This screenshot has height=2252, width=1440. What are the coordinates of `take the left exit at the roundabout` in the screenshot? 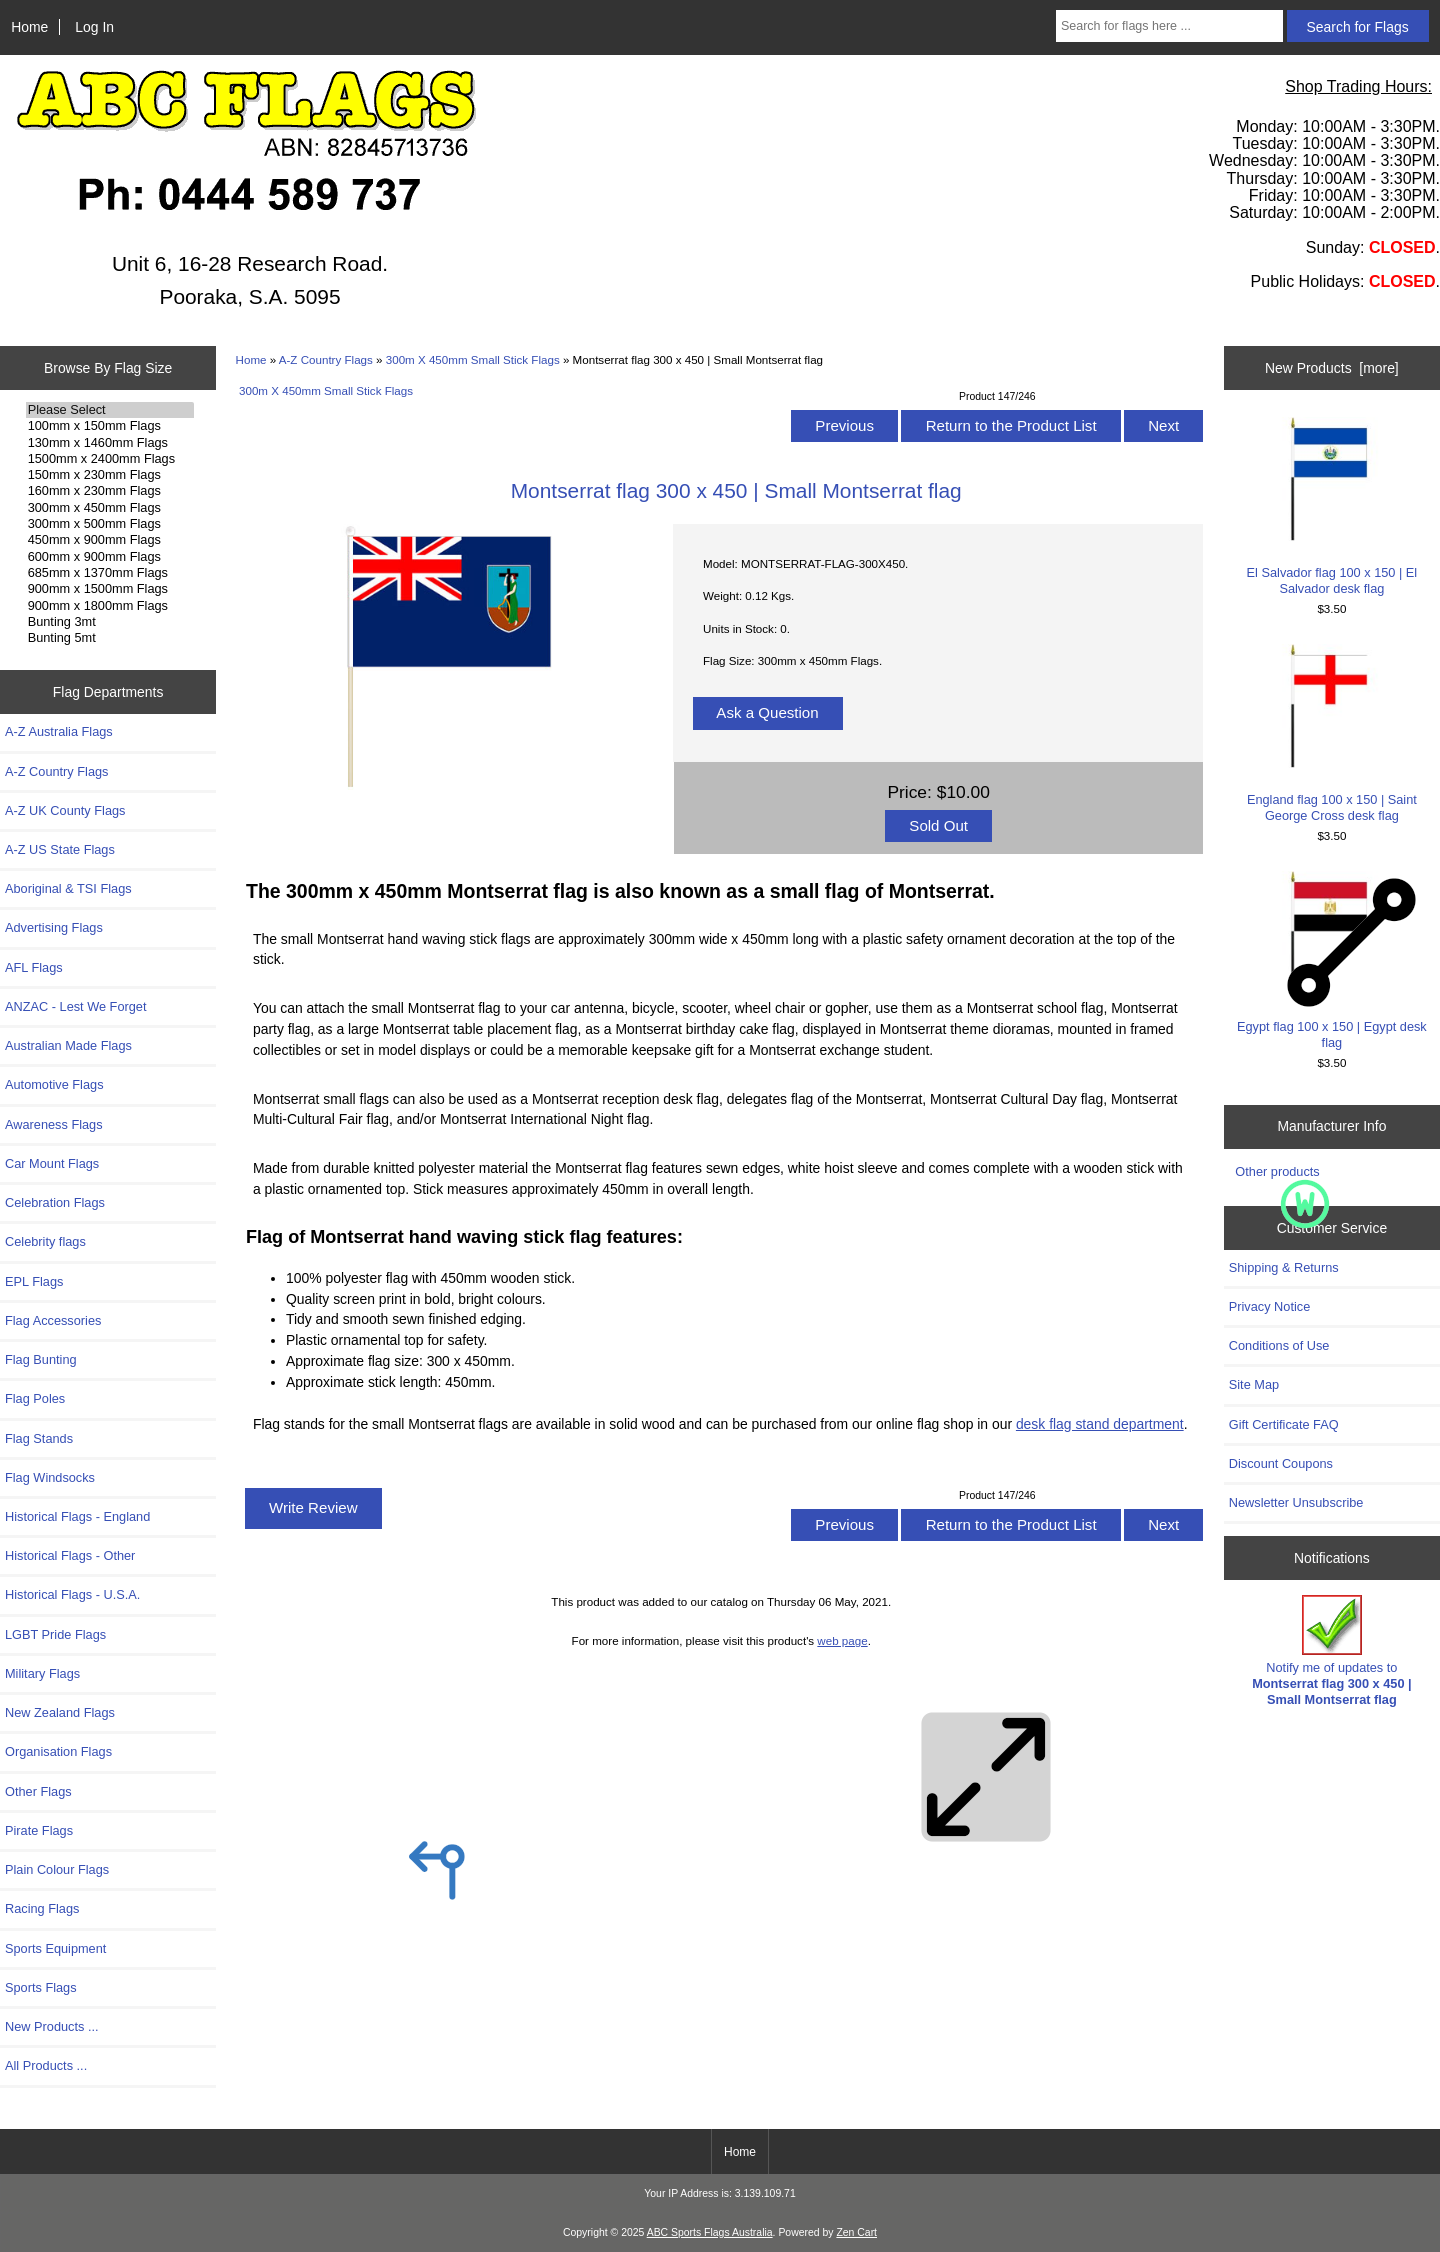 It's located at (440, 1872).